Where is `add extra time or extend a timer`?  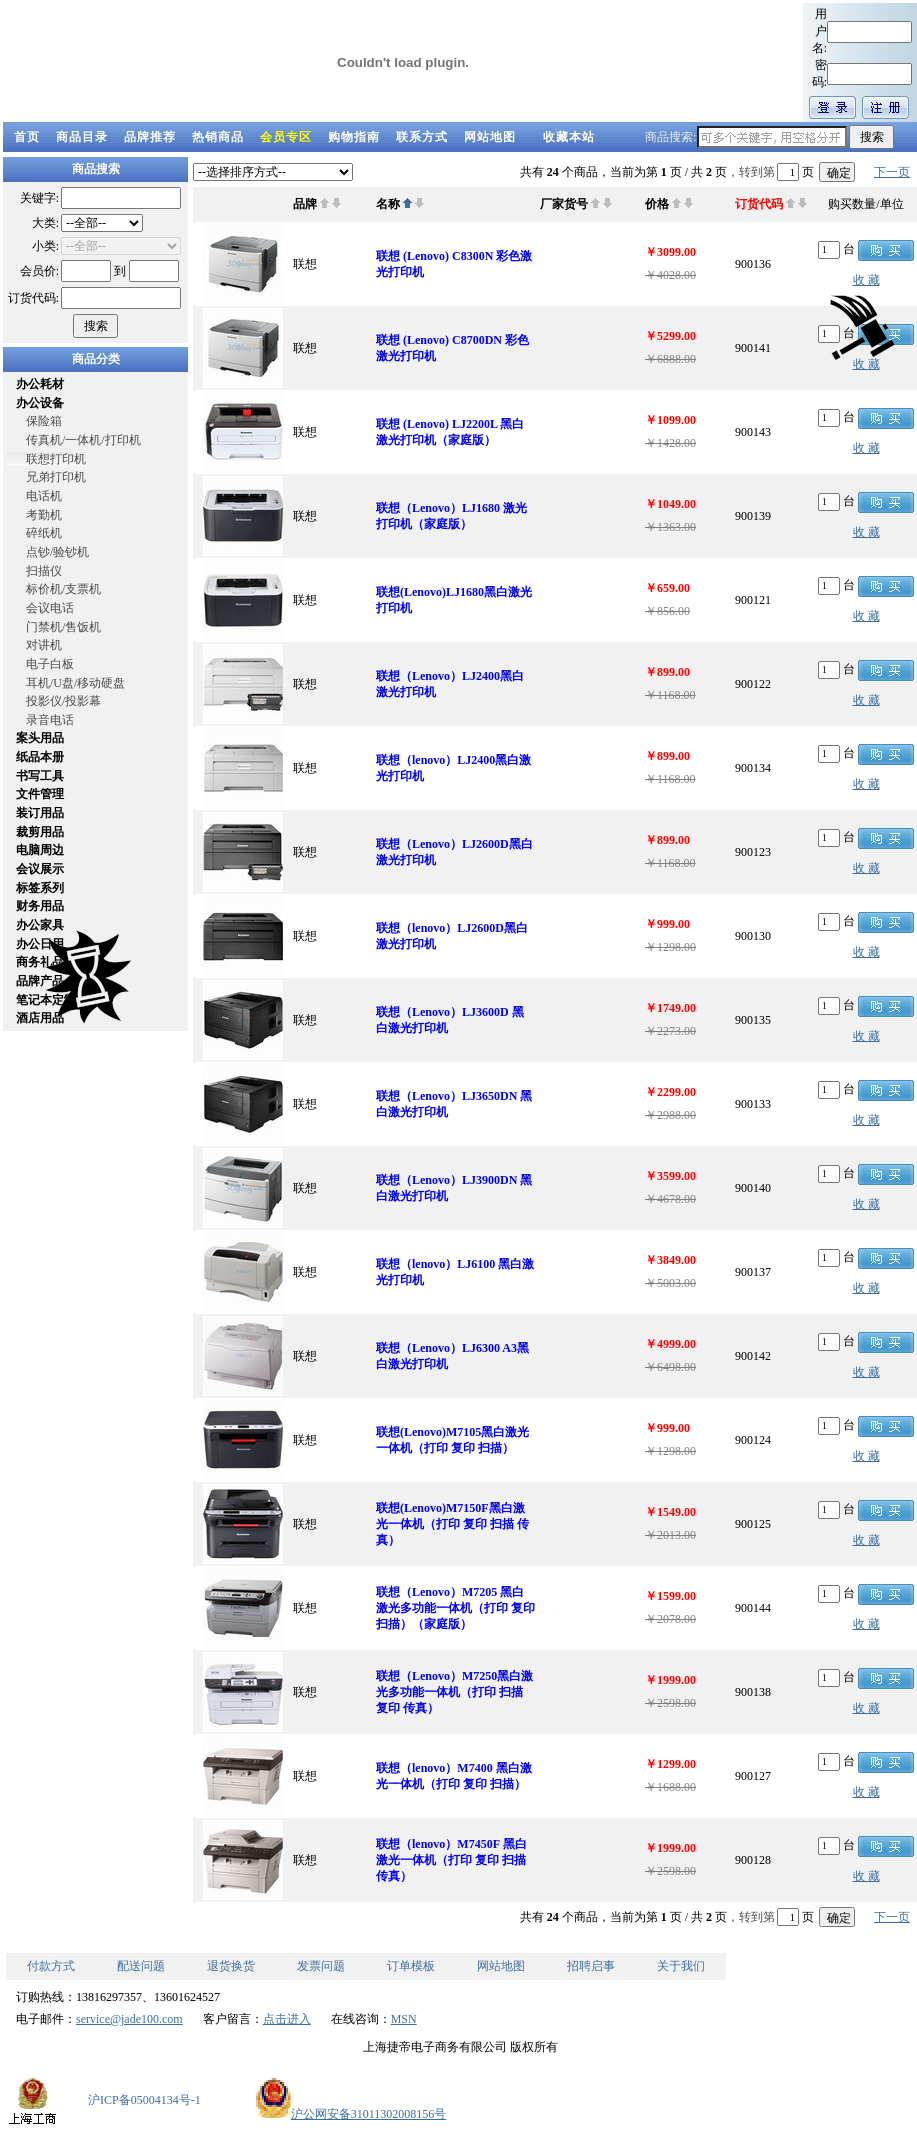
add extra time or extend a timer is located at coordinates (88, 977).